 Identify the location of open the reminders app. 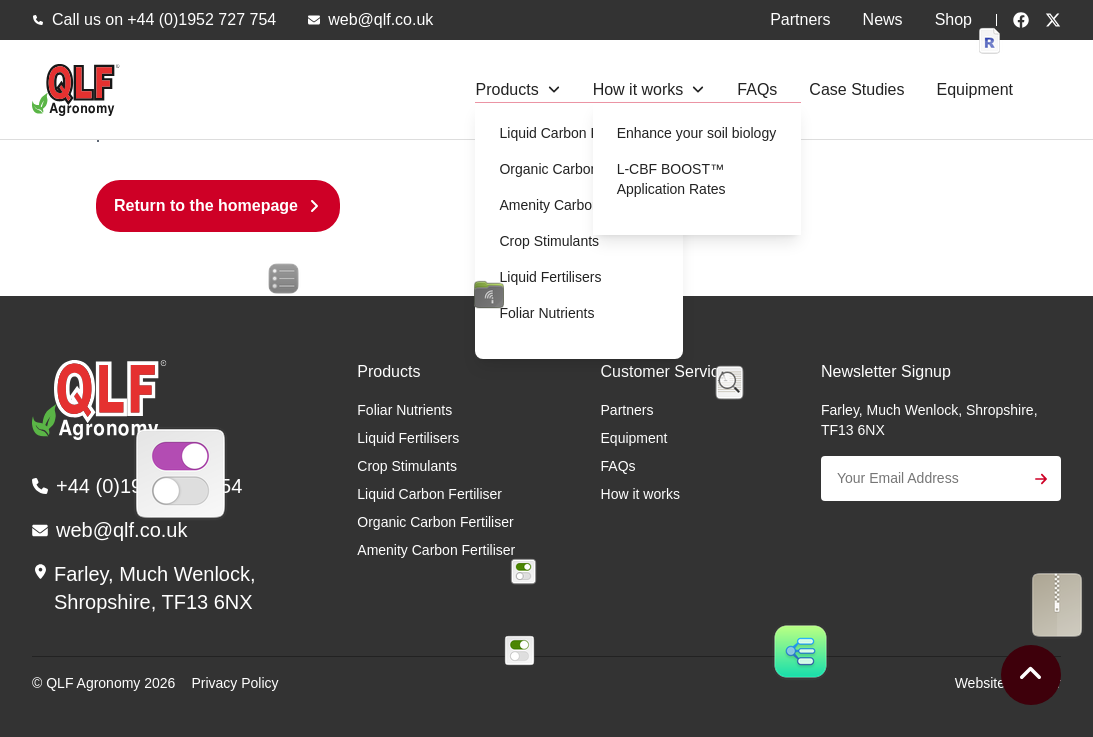
(283, 278).